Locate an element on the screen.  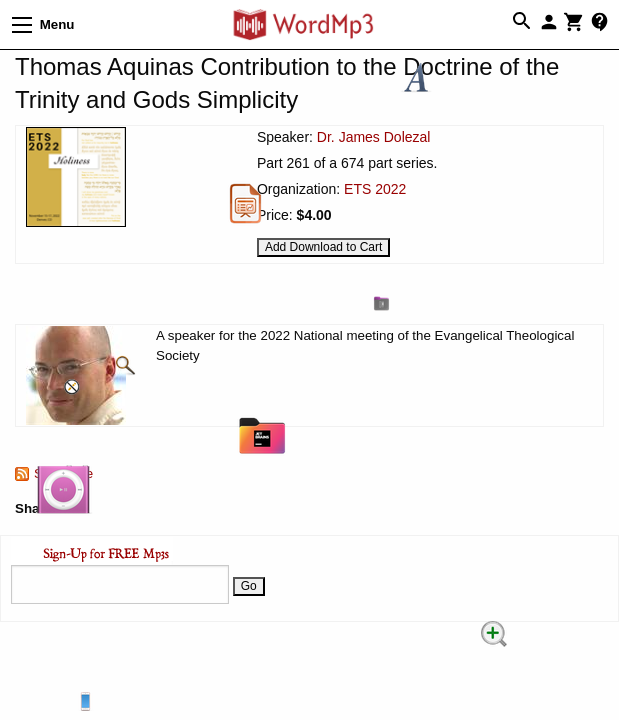
search your system or files is located at coordinates (125, 365).